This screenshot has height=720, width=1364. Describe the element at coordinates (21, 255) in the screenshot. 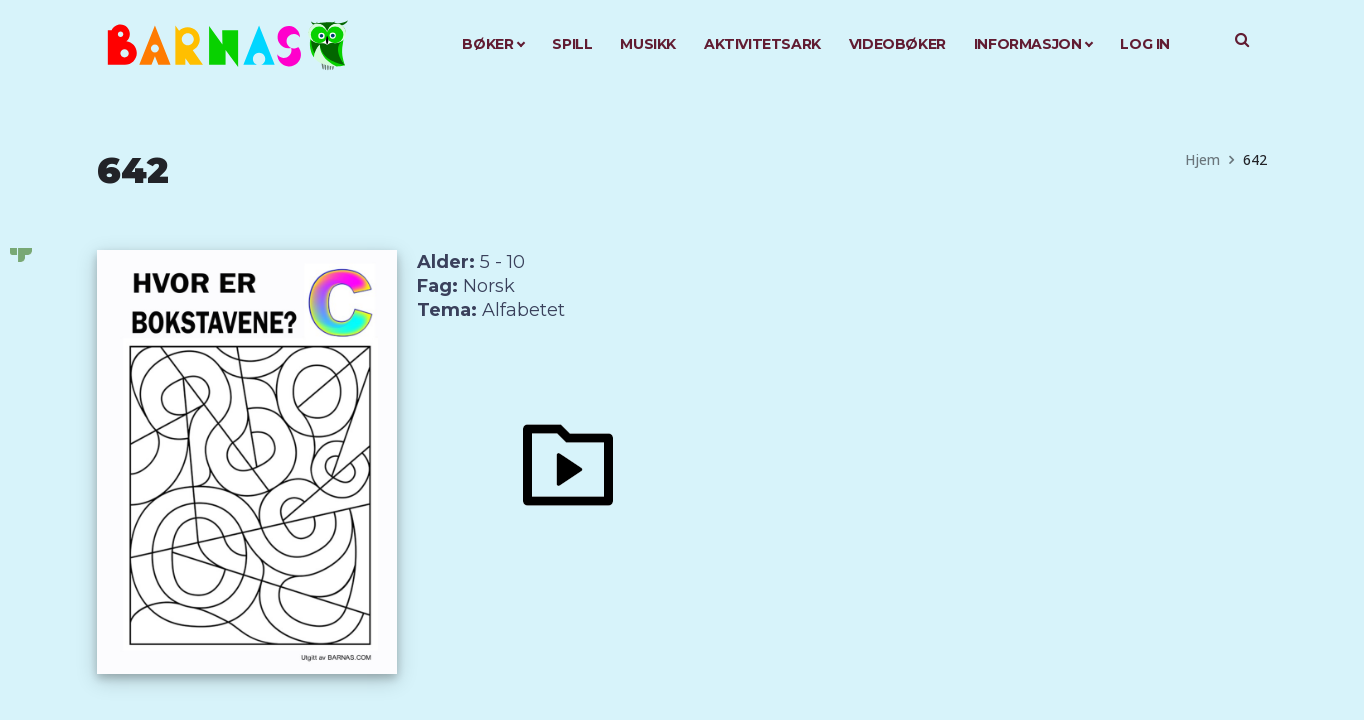

I see `visit top.gg website` at that location.